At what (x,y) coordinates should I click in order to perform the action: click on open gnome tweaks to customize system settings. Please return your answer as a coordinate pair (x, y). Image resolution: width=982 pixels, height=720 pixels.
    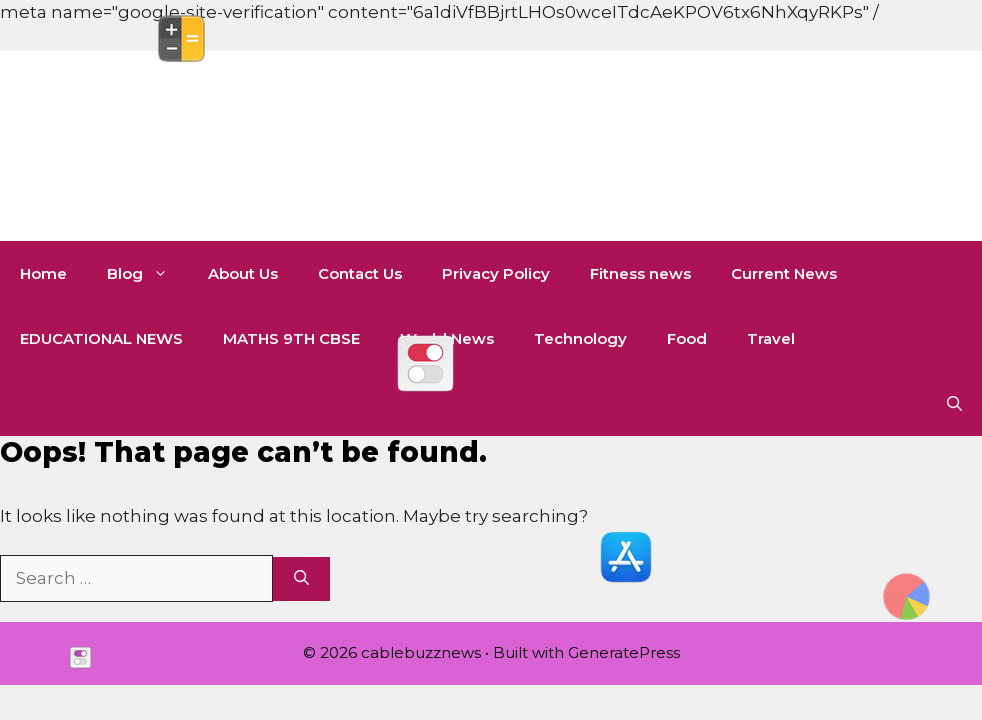
    Looking at the image, I should click on (80, 657).